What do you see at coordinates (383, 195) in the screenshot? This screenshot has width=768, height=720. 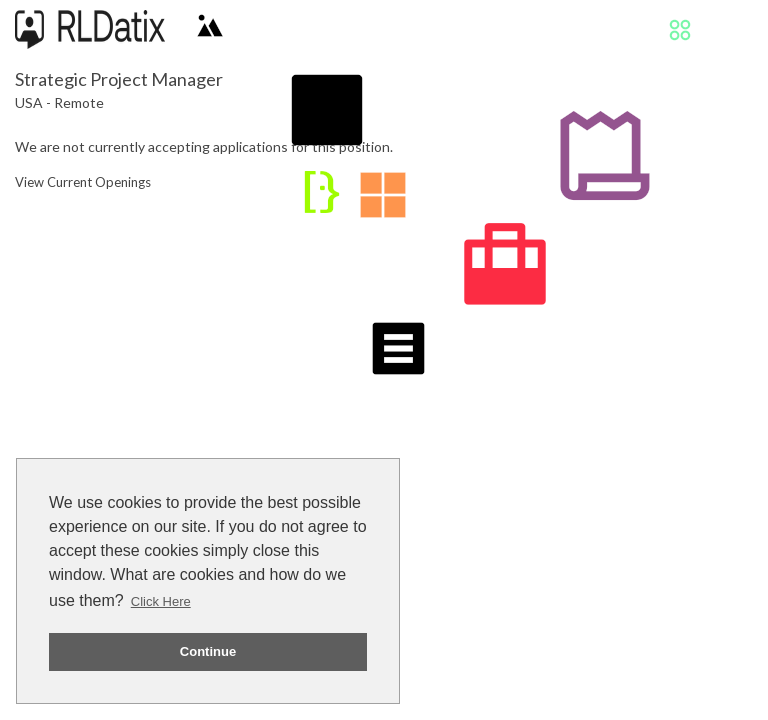 I see `sign in with microsoft account` at bounding box center [383, 195].